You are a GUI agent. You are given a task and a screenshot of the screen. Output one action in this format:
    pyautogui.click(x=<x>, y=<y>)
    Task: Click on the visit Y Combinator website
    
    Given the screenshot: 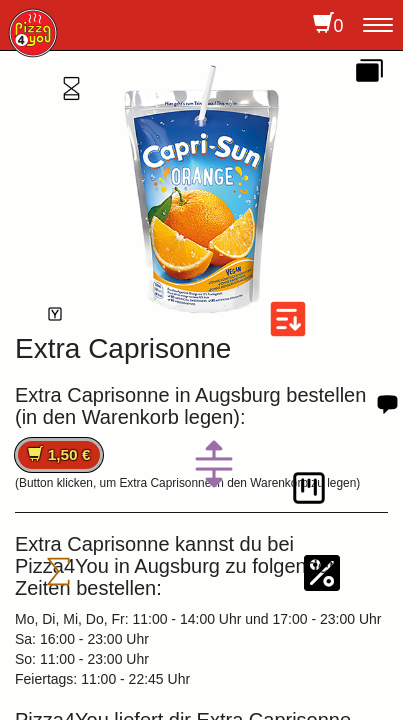 What is the action you would take?
    pyautogui.click(x=55, y=314)
    